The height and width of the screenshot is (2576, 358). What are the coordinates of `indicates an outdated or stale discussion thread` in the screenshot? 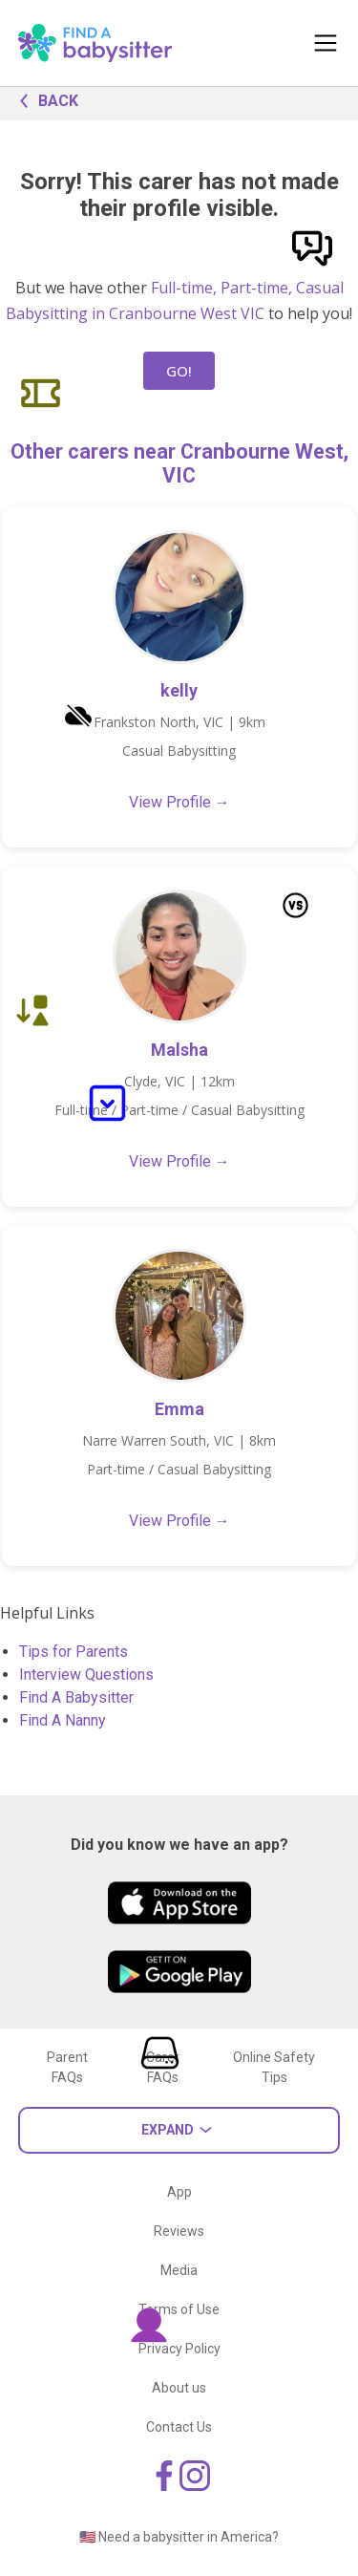 It's located at (312, 248).